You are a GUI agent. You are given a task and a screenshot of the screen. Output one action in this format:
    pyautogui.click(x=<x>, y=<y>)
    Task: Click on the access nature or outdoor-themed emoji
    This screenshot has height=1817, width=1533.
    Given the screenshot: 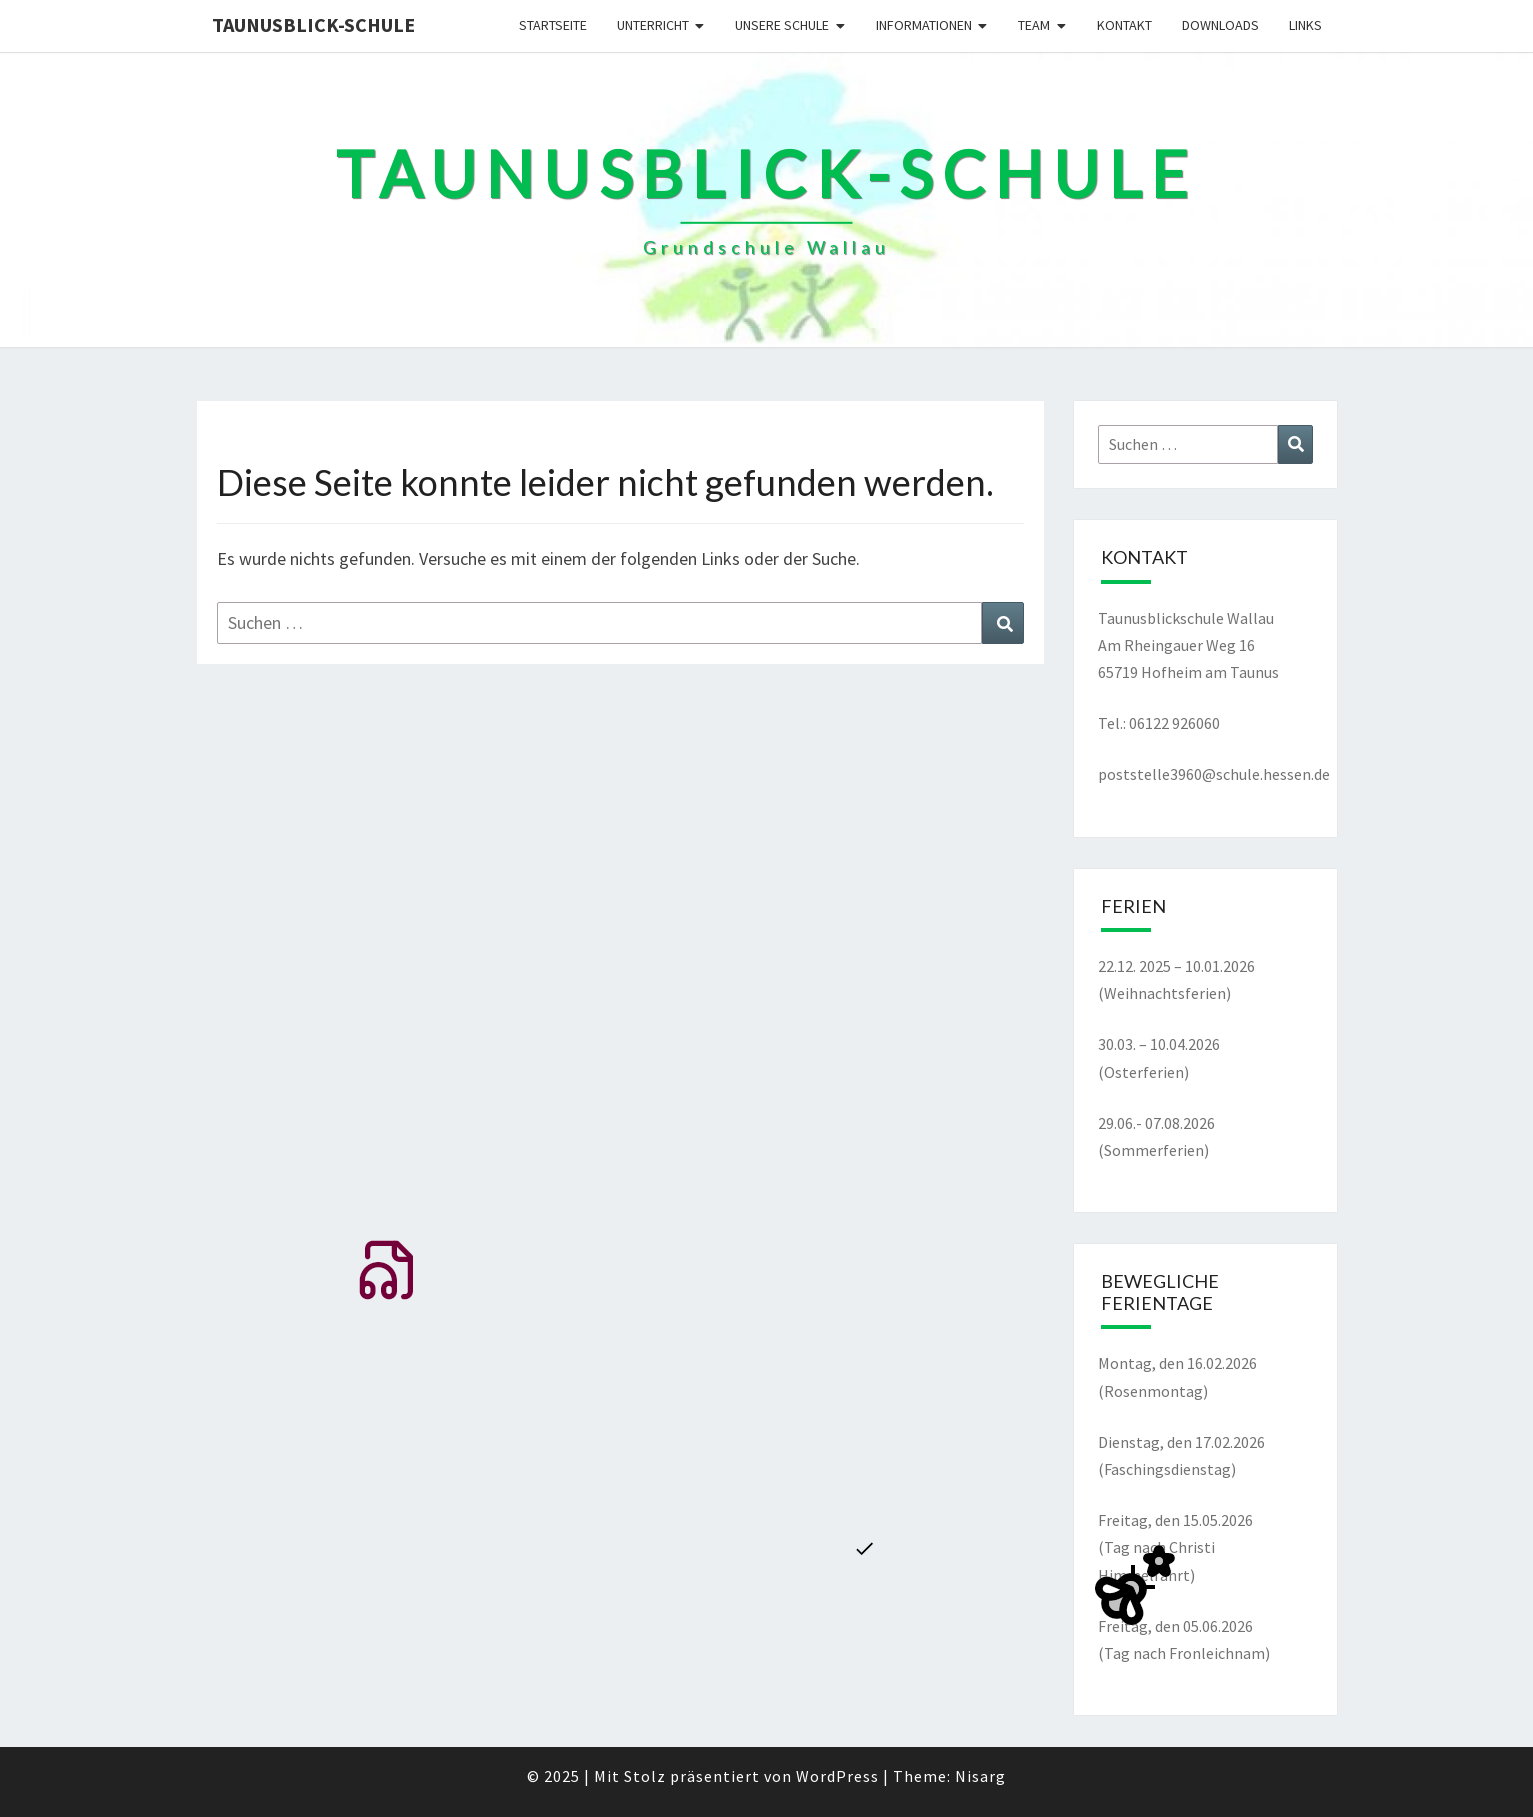 What is the action you would take?
    pyautogui.click(x=1135, y=1585)
    